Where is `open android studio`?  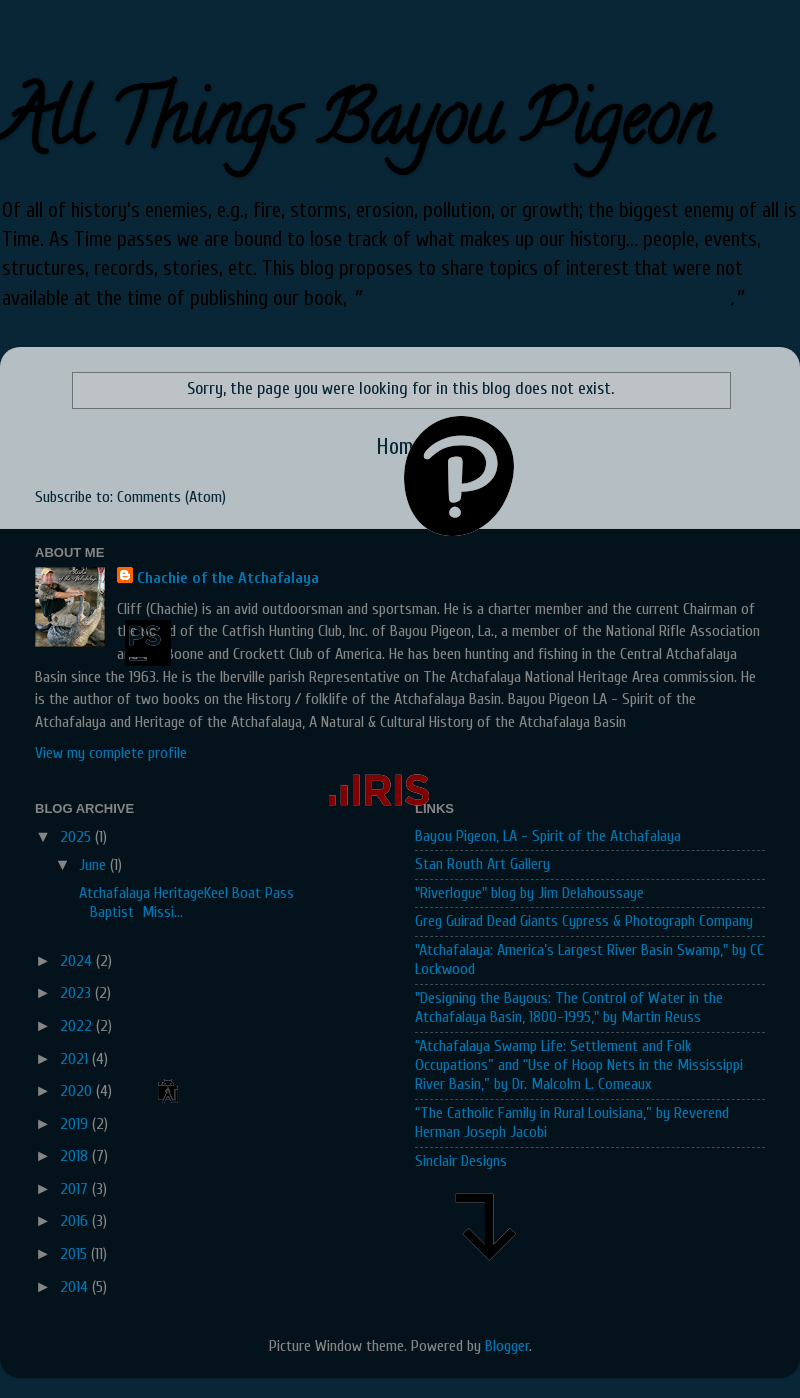
open android studio is located at coordinates (168, 1091).